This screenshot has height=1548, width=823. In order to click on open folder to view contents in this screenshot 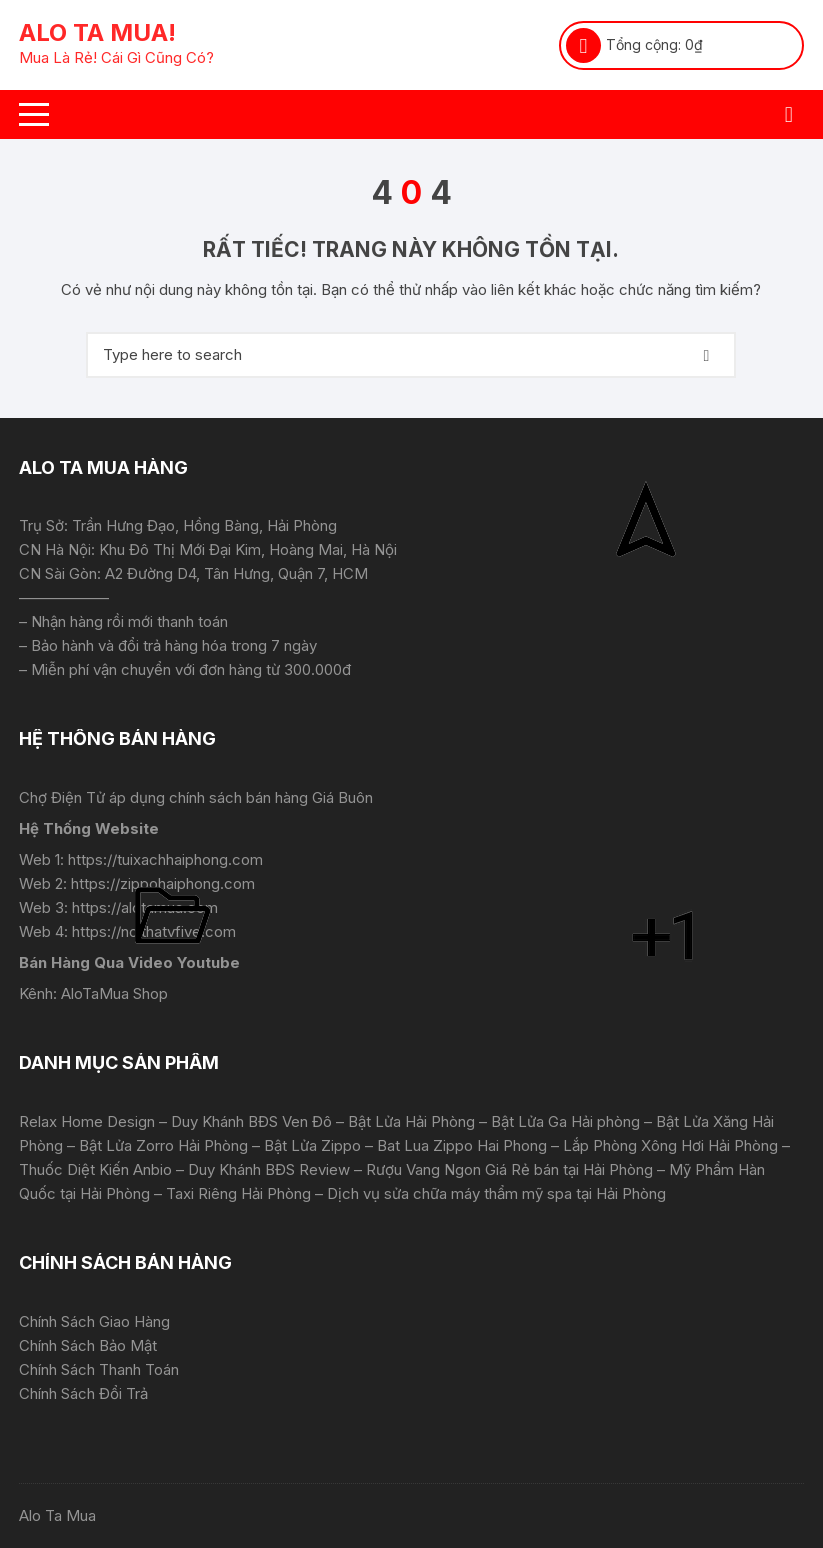, I will do `click(170, 914)`.